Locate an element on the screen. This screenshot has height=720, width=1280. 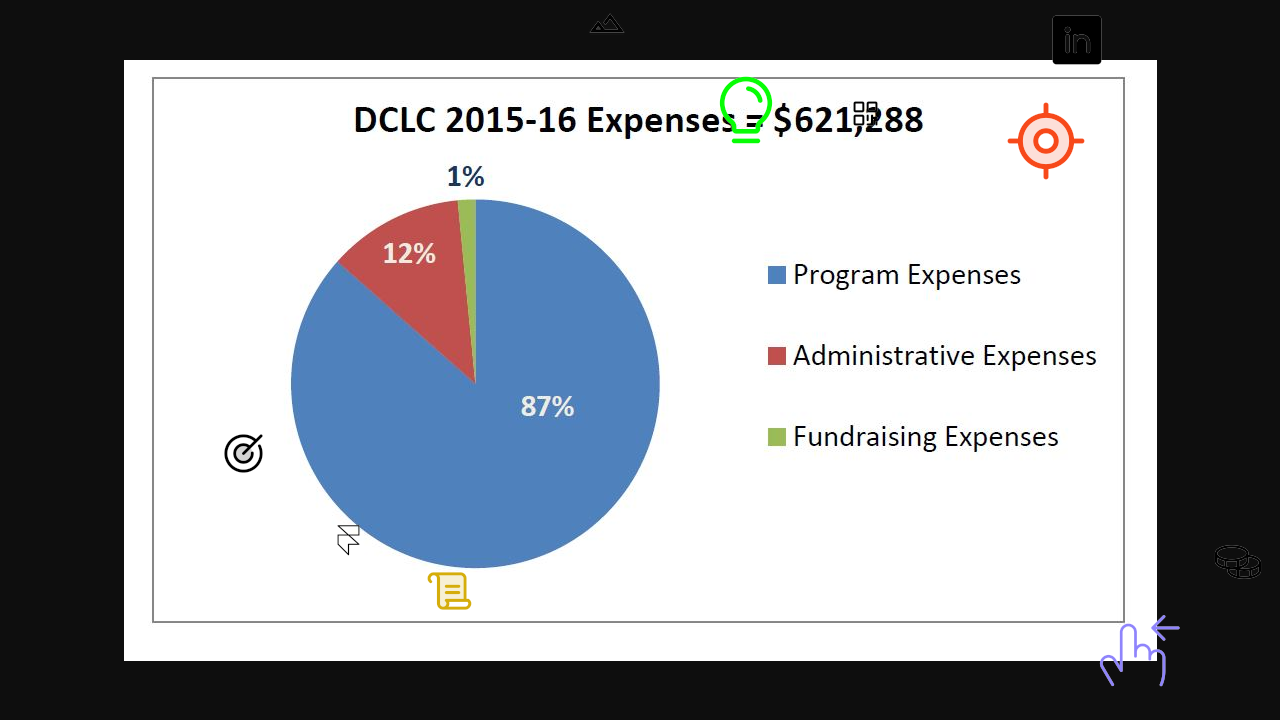
open LinkedIn profile or app is located at coordinates (1077, 40).